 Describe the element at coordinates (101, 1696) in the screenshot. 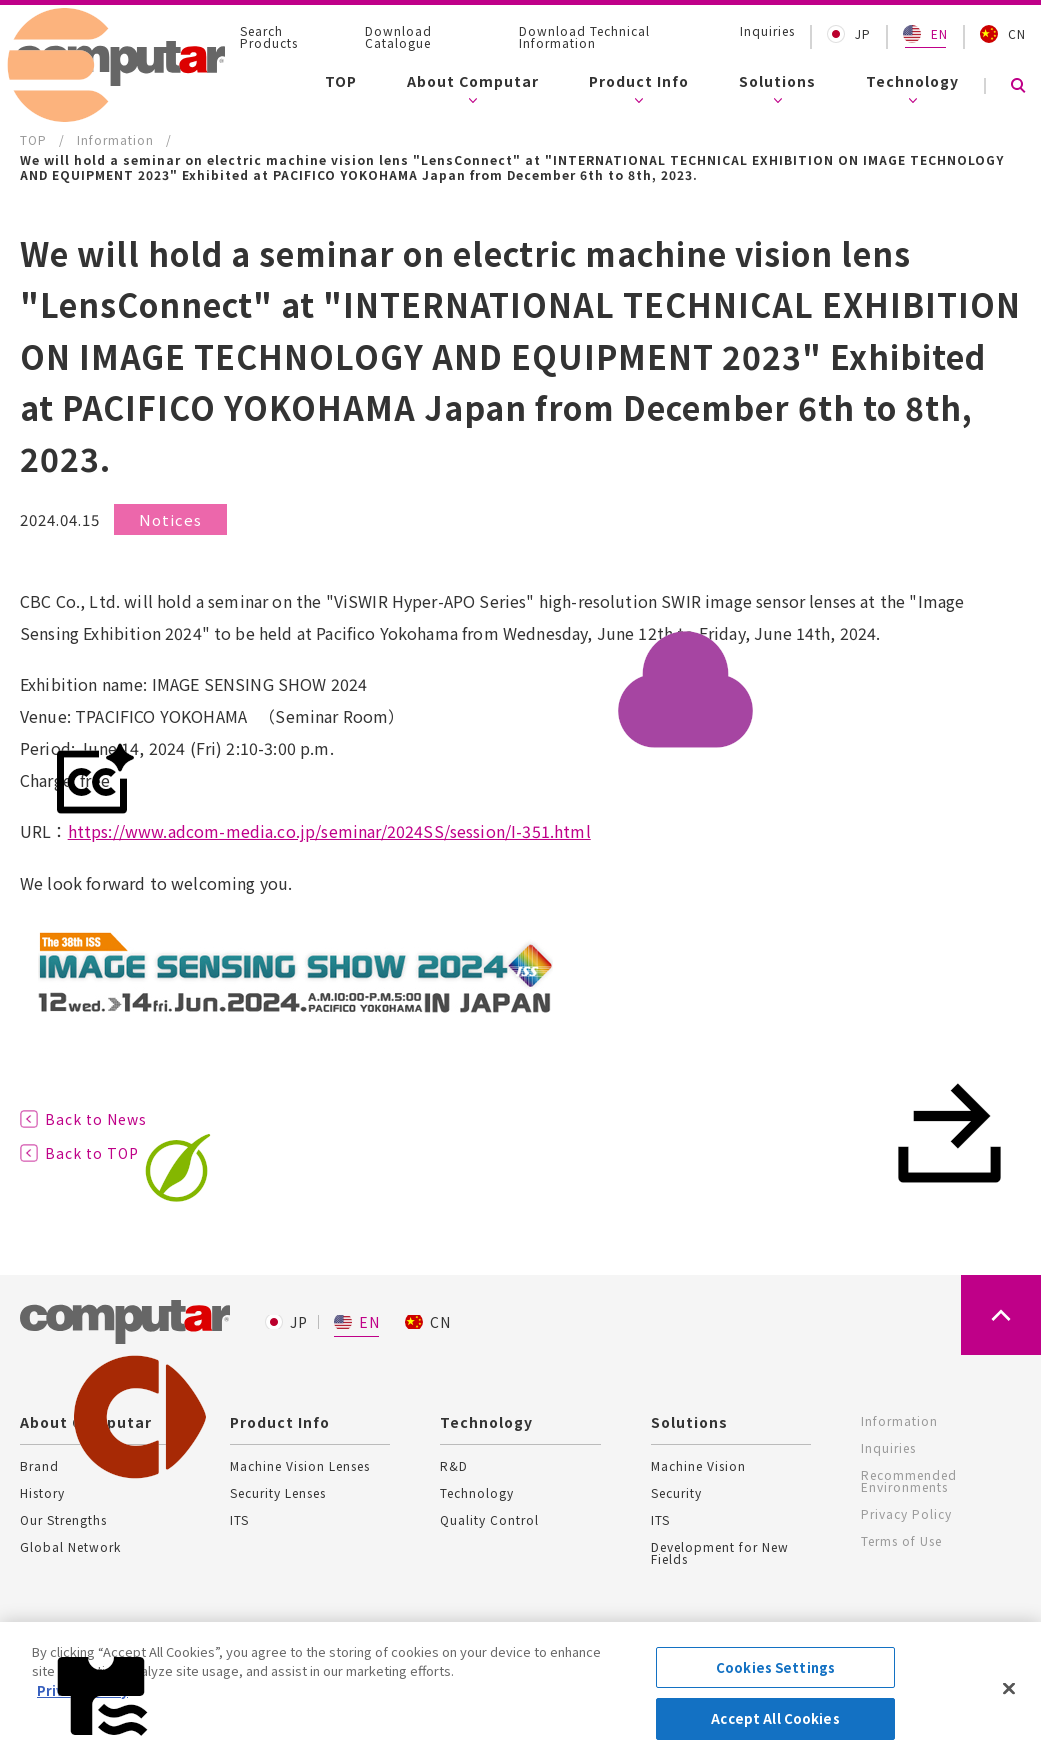

I see `indicates breathable or ventilated clothing` at that location.